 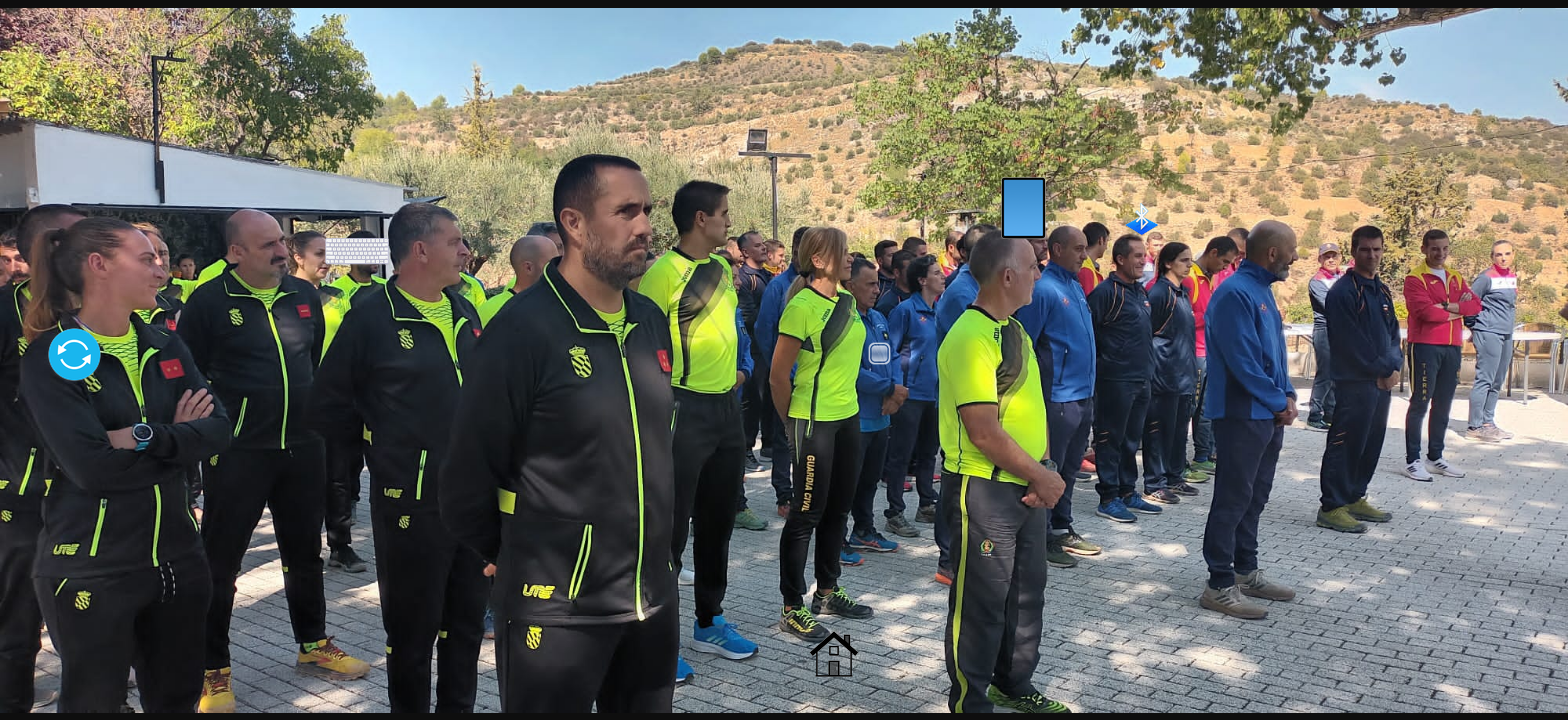 What do you see at coordinates (1023, 208) in the screenshot?
I see `iPad Air M2 device icon` at bounding box center [1023, 208].